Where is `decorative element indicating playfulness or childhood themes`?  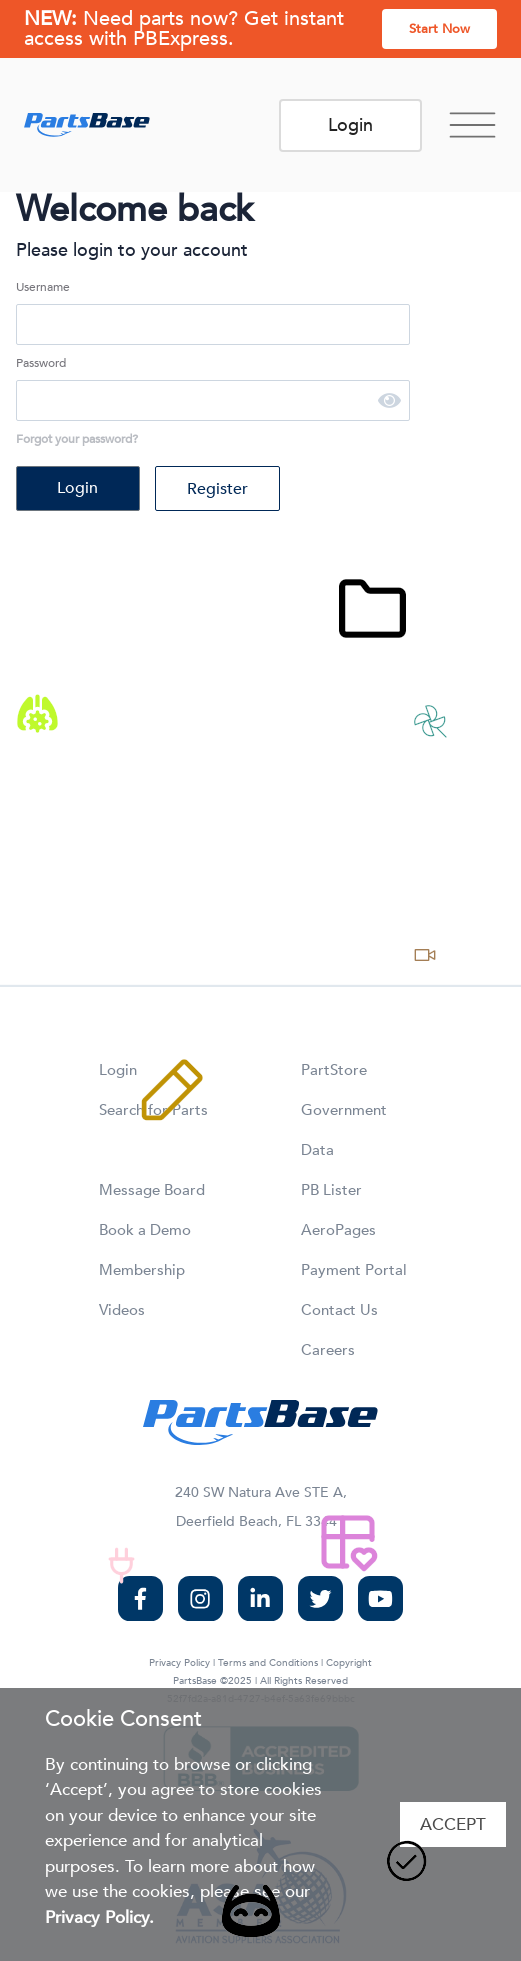 decorative element indicating playfulness or childhood themes is located at coordinates (431, 722).